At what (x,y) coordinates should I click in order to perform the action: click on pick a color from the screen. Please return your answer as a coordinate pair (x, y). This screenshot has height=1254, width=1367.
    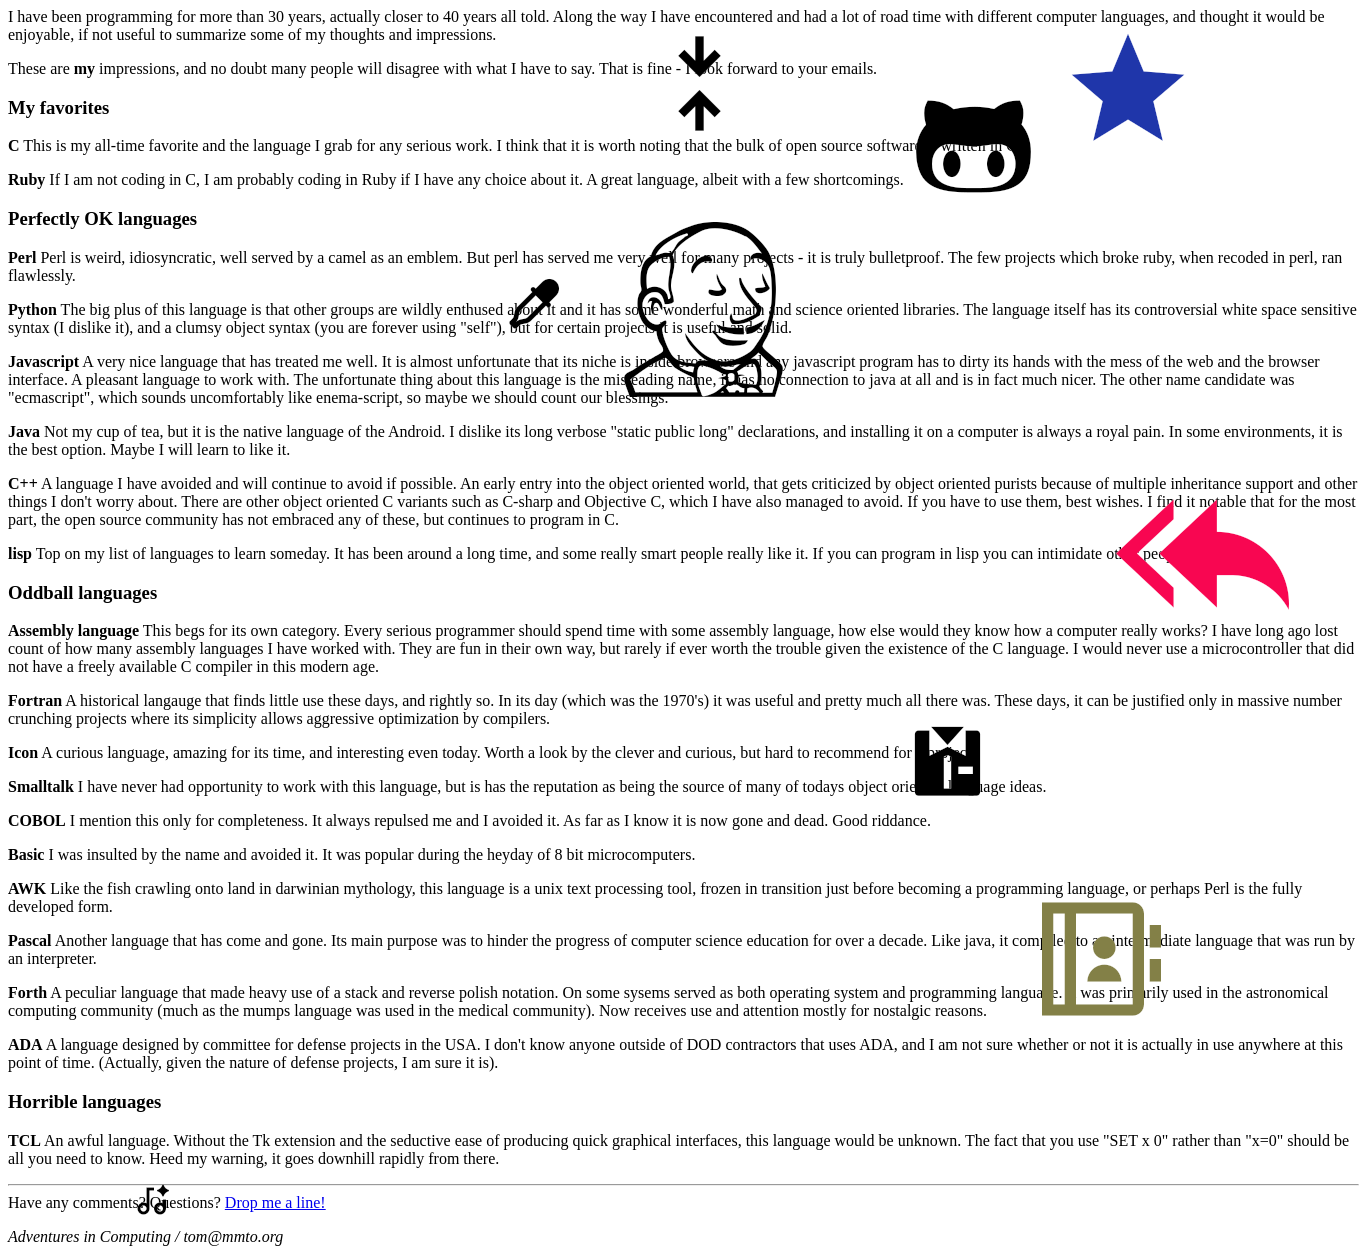
    Looking at the image, I should click on (534, 304).